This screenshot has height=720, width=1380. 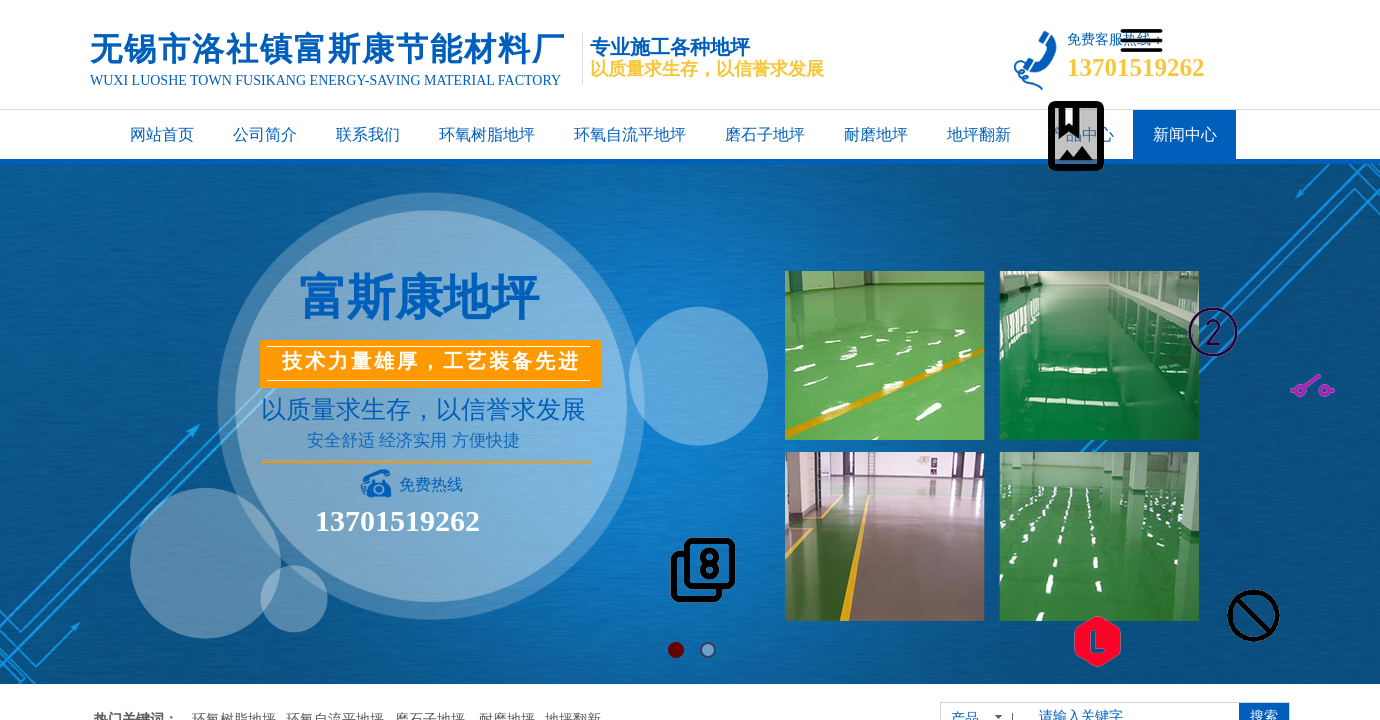 I want to click on enable do not disturb mode, so click(x=1253, y=615).